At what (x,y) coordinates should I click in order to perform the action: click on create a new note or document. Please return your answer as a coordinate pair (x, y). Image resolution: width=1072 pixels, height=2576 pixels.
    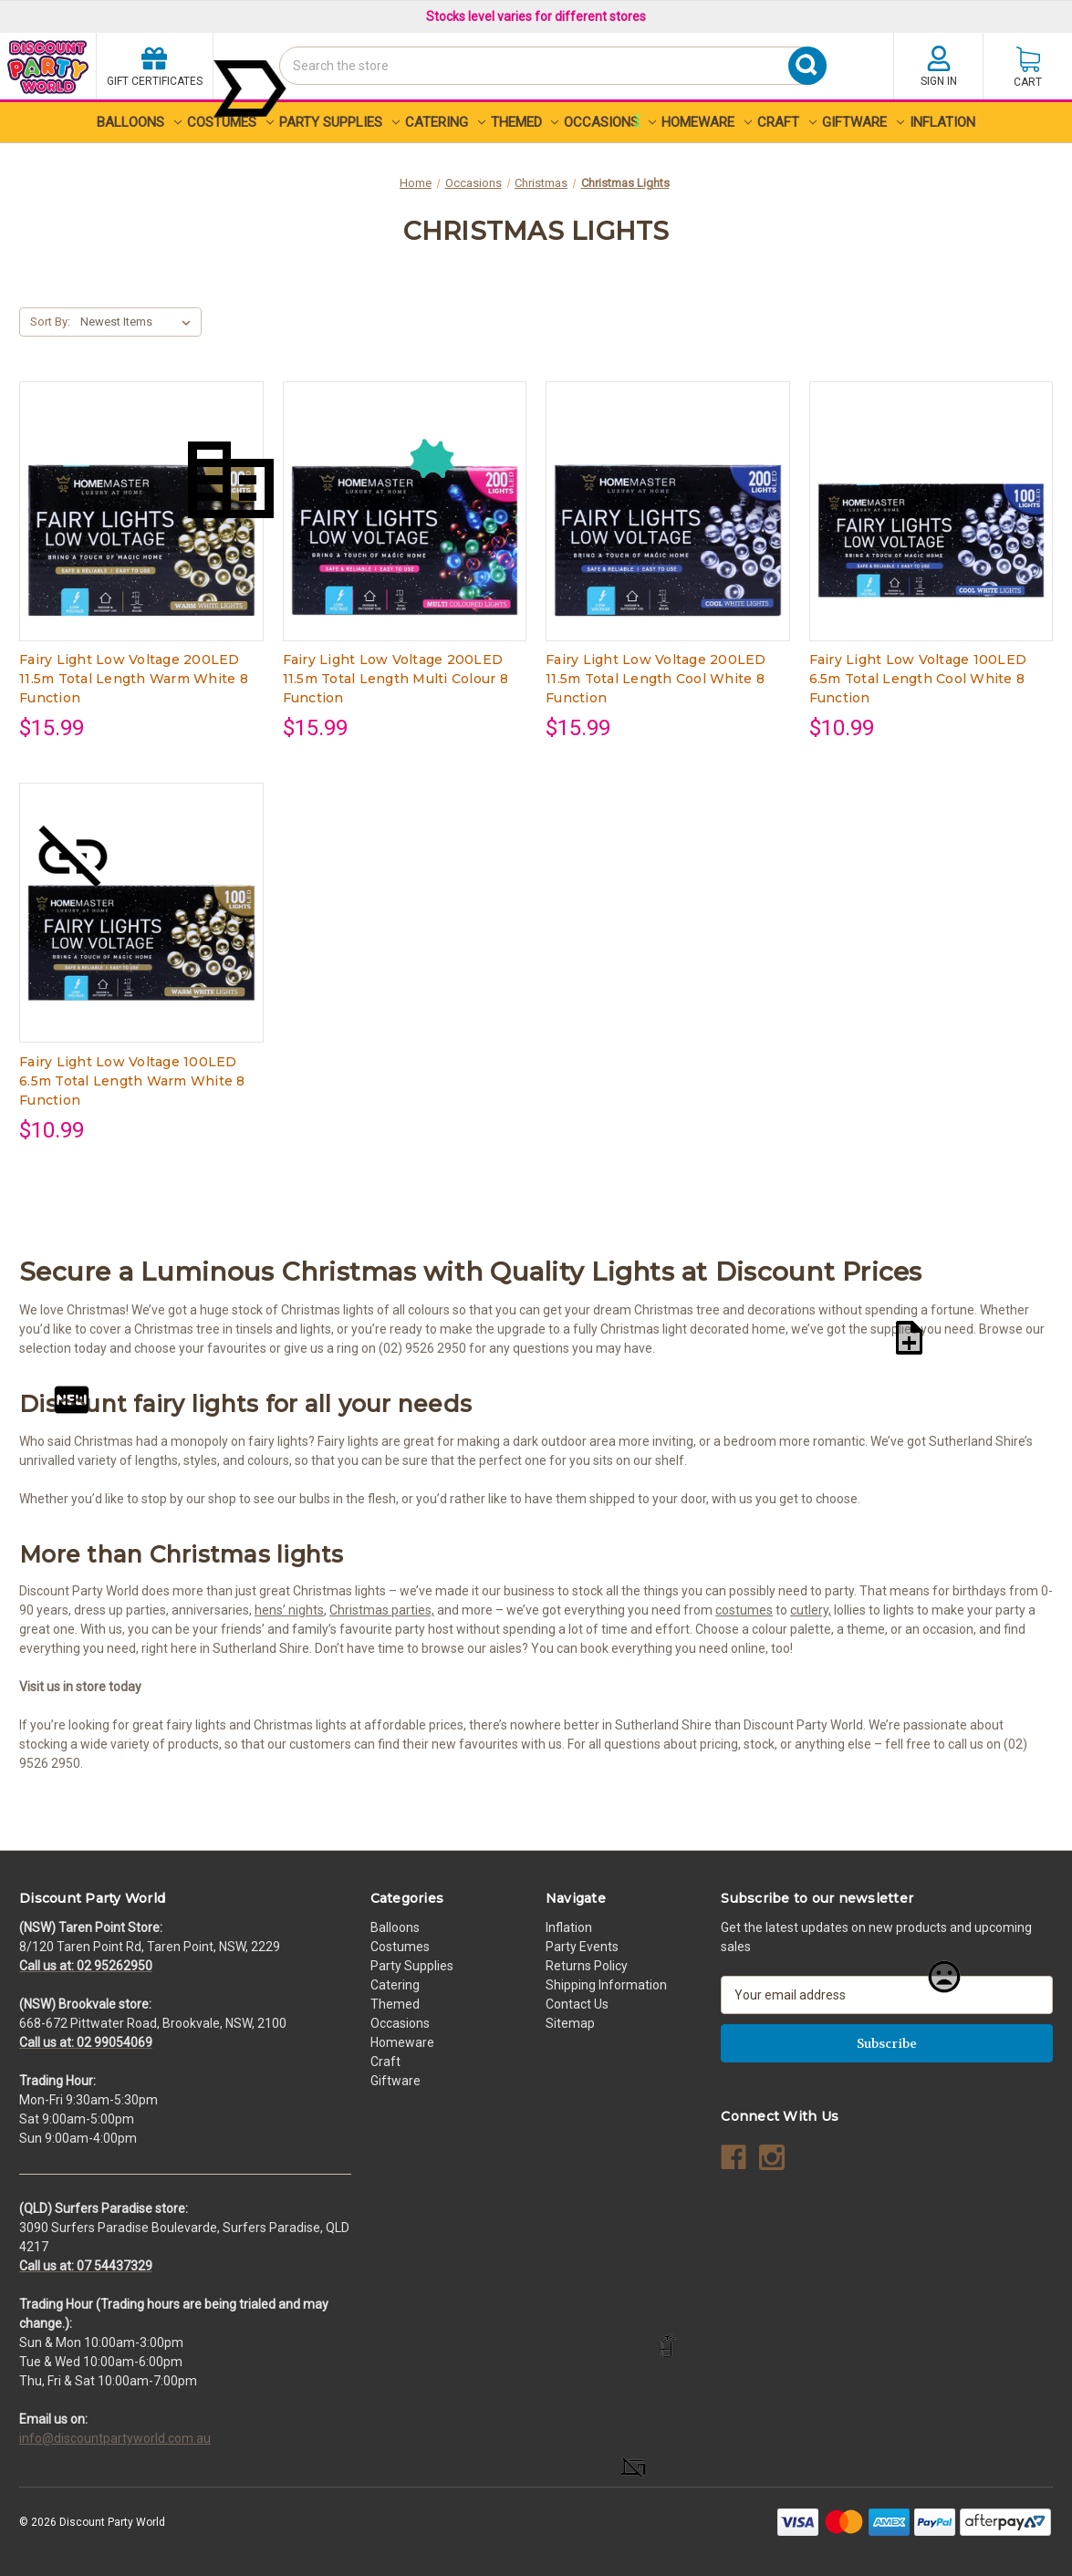
    Looking at the image, I should click on (909, 1337).